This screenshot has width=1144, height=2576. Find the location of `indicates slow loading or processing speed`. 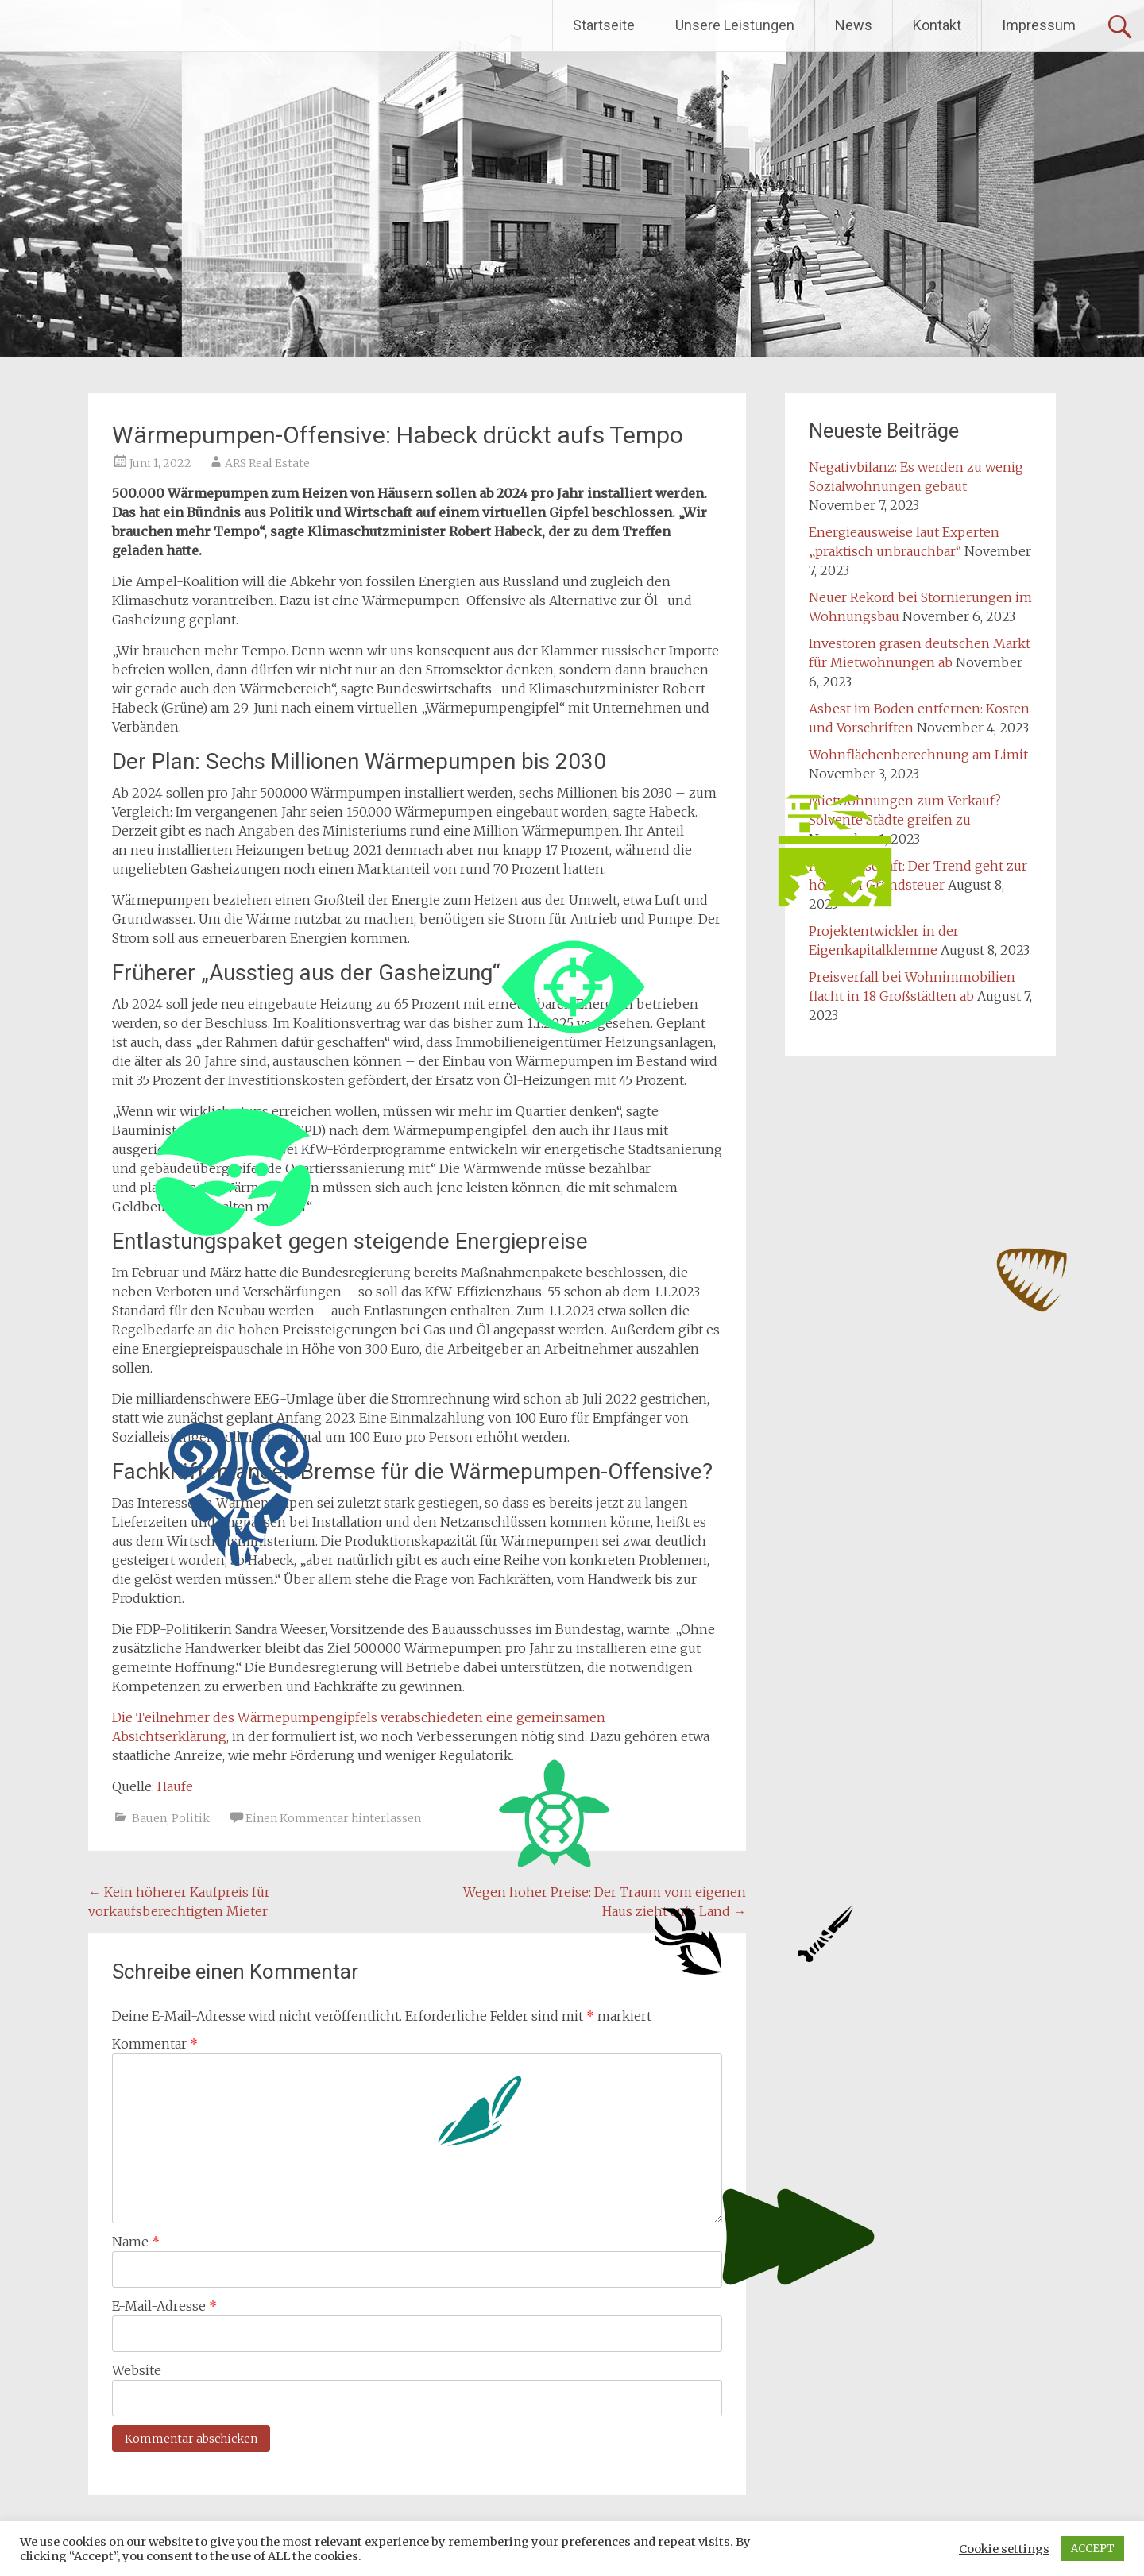

indicates slow loading or processing speed is located at coordinates (554, 1813).